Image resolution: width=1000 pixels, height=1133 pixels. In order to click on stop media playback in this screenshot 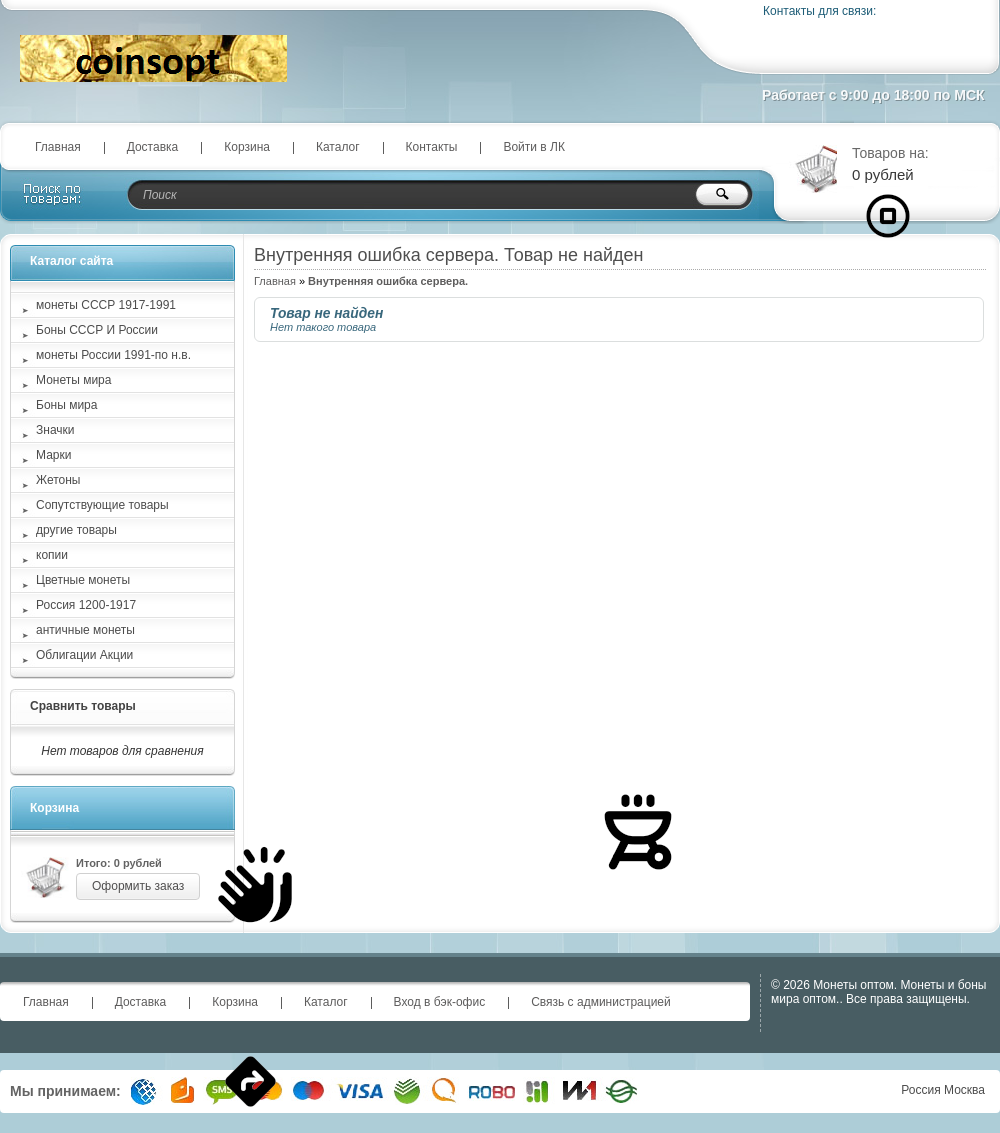, I will do `click(888, 216)`.